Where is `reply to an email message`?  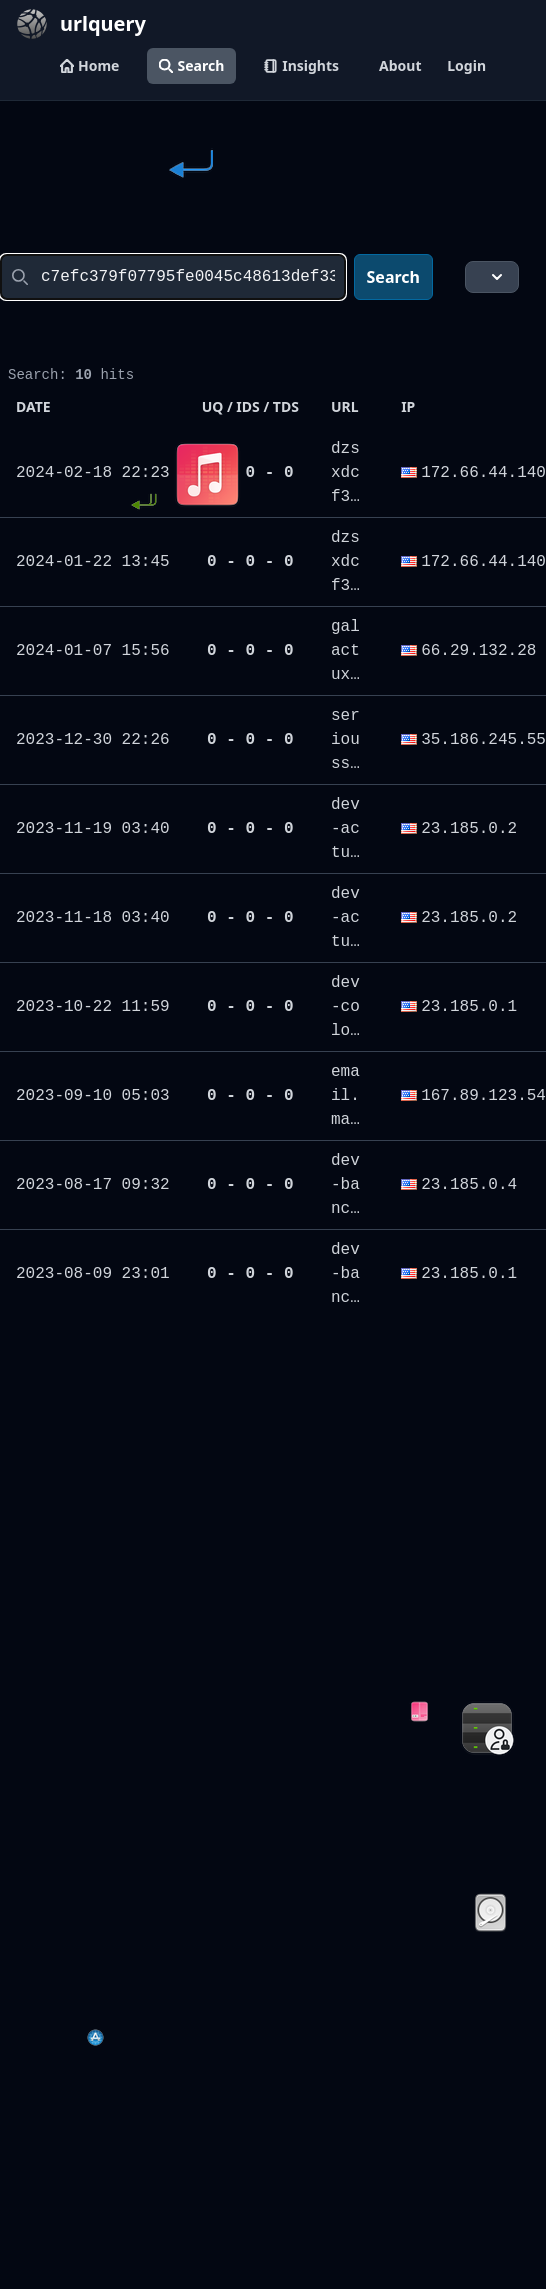
reply to an email message is located at coordinates (190, 160).